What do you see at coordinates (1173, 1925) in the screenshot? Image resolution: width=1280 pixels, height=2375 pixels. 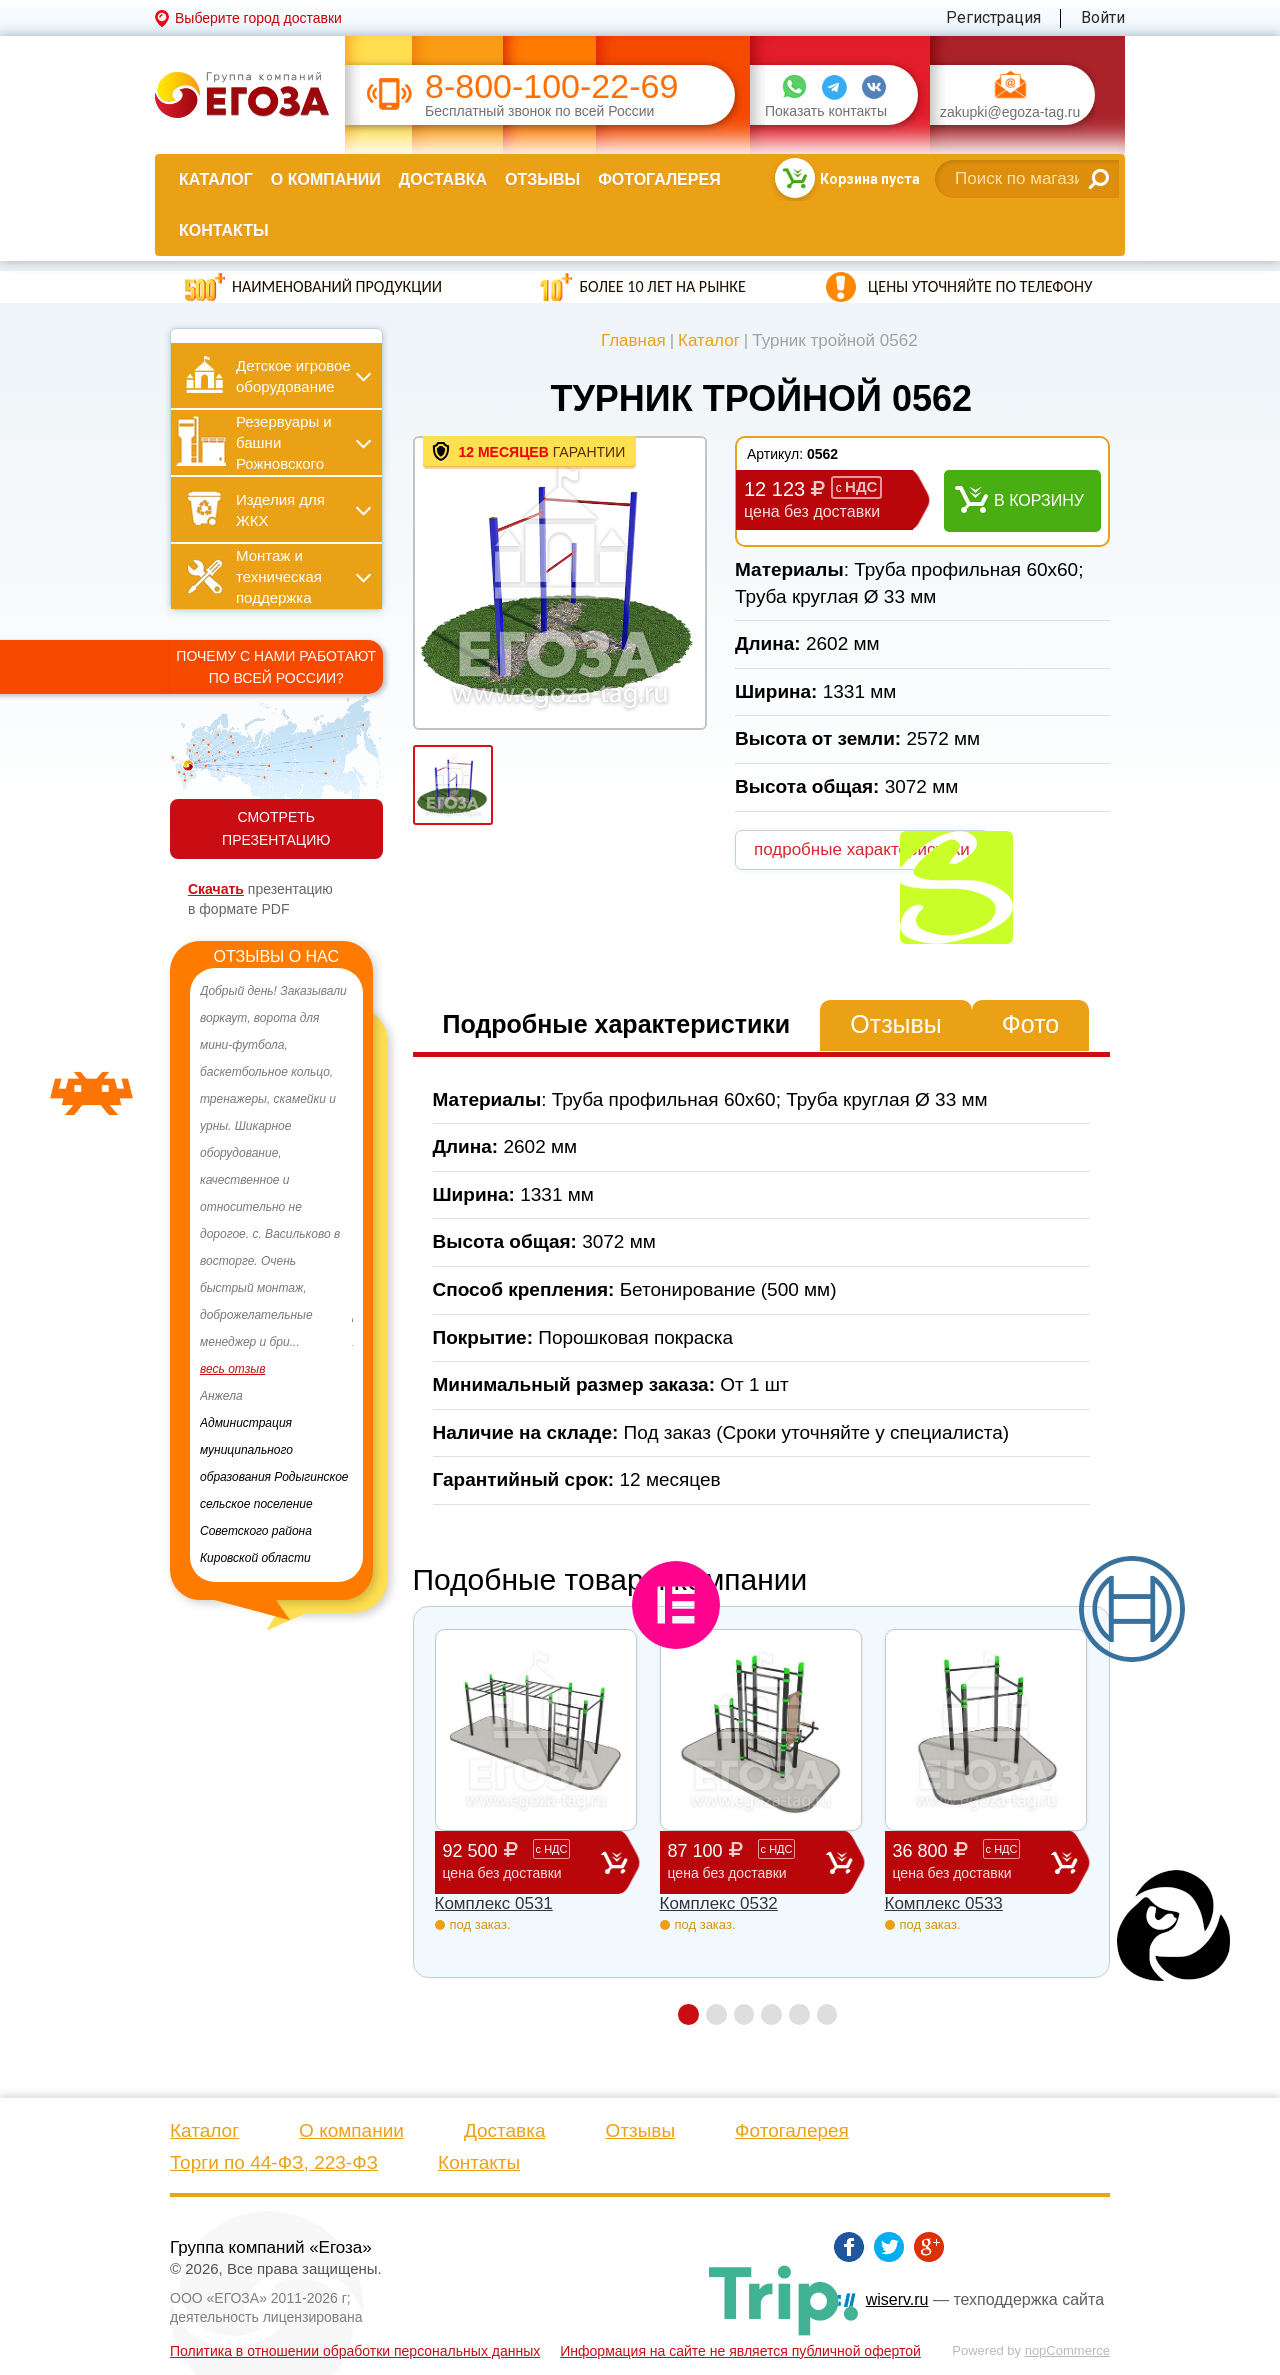 I see `FerretDB brand logo` at bounding box center [1173, 1925].